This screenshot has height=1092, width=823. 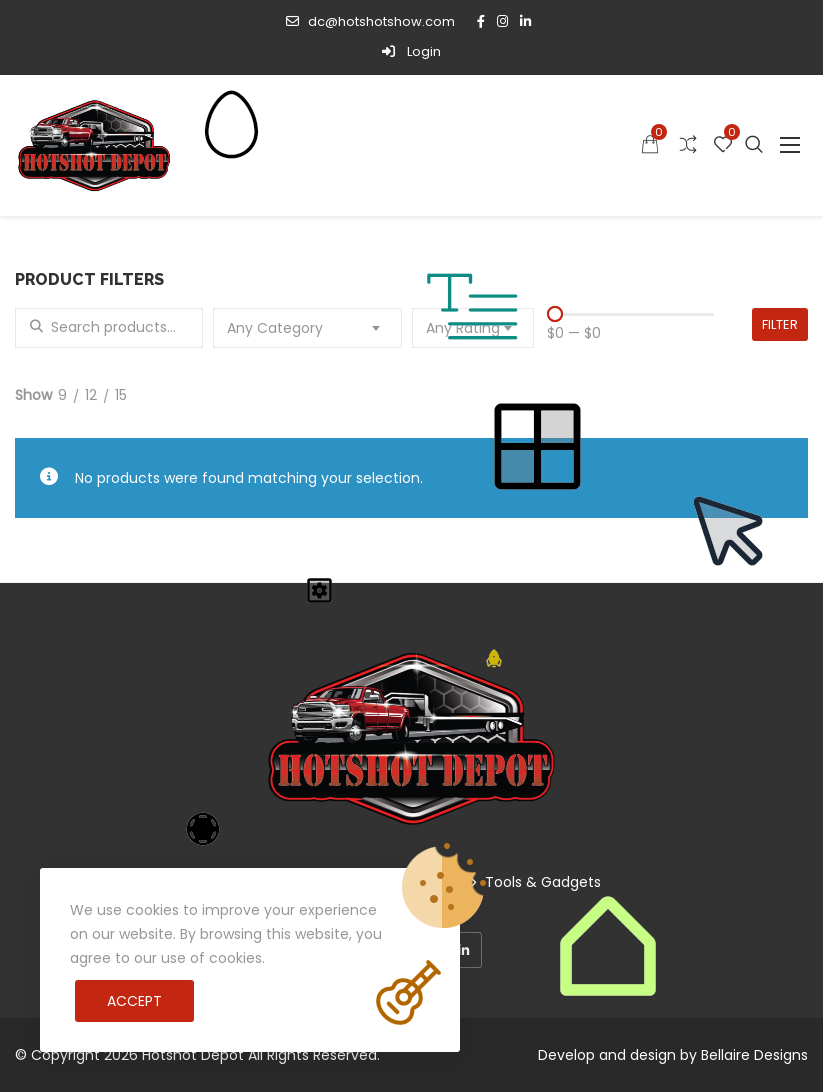 What do you see at coordinates (231, 124) in the screenshot?
I see `indicates egg or egg-related dietary information` at bounding box center [231, 124].